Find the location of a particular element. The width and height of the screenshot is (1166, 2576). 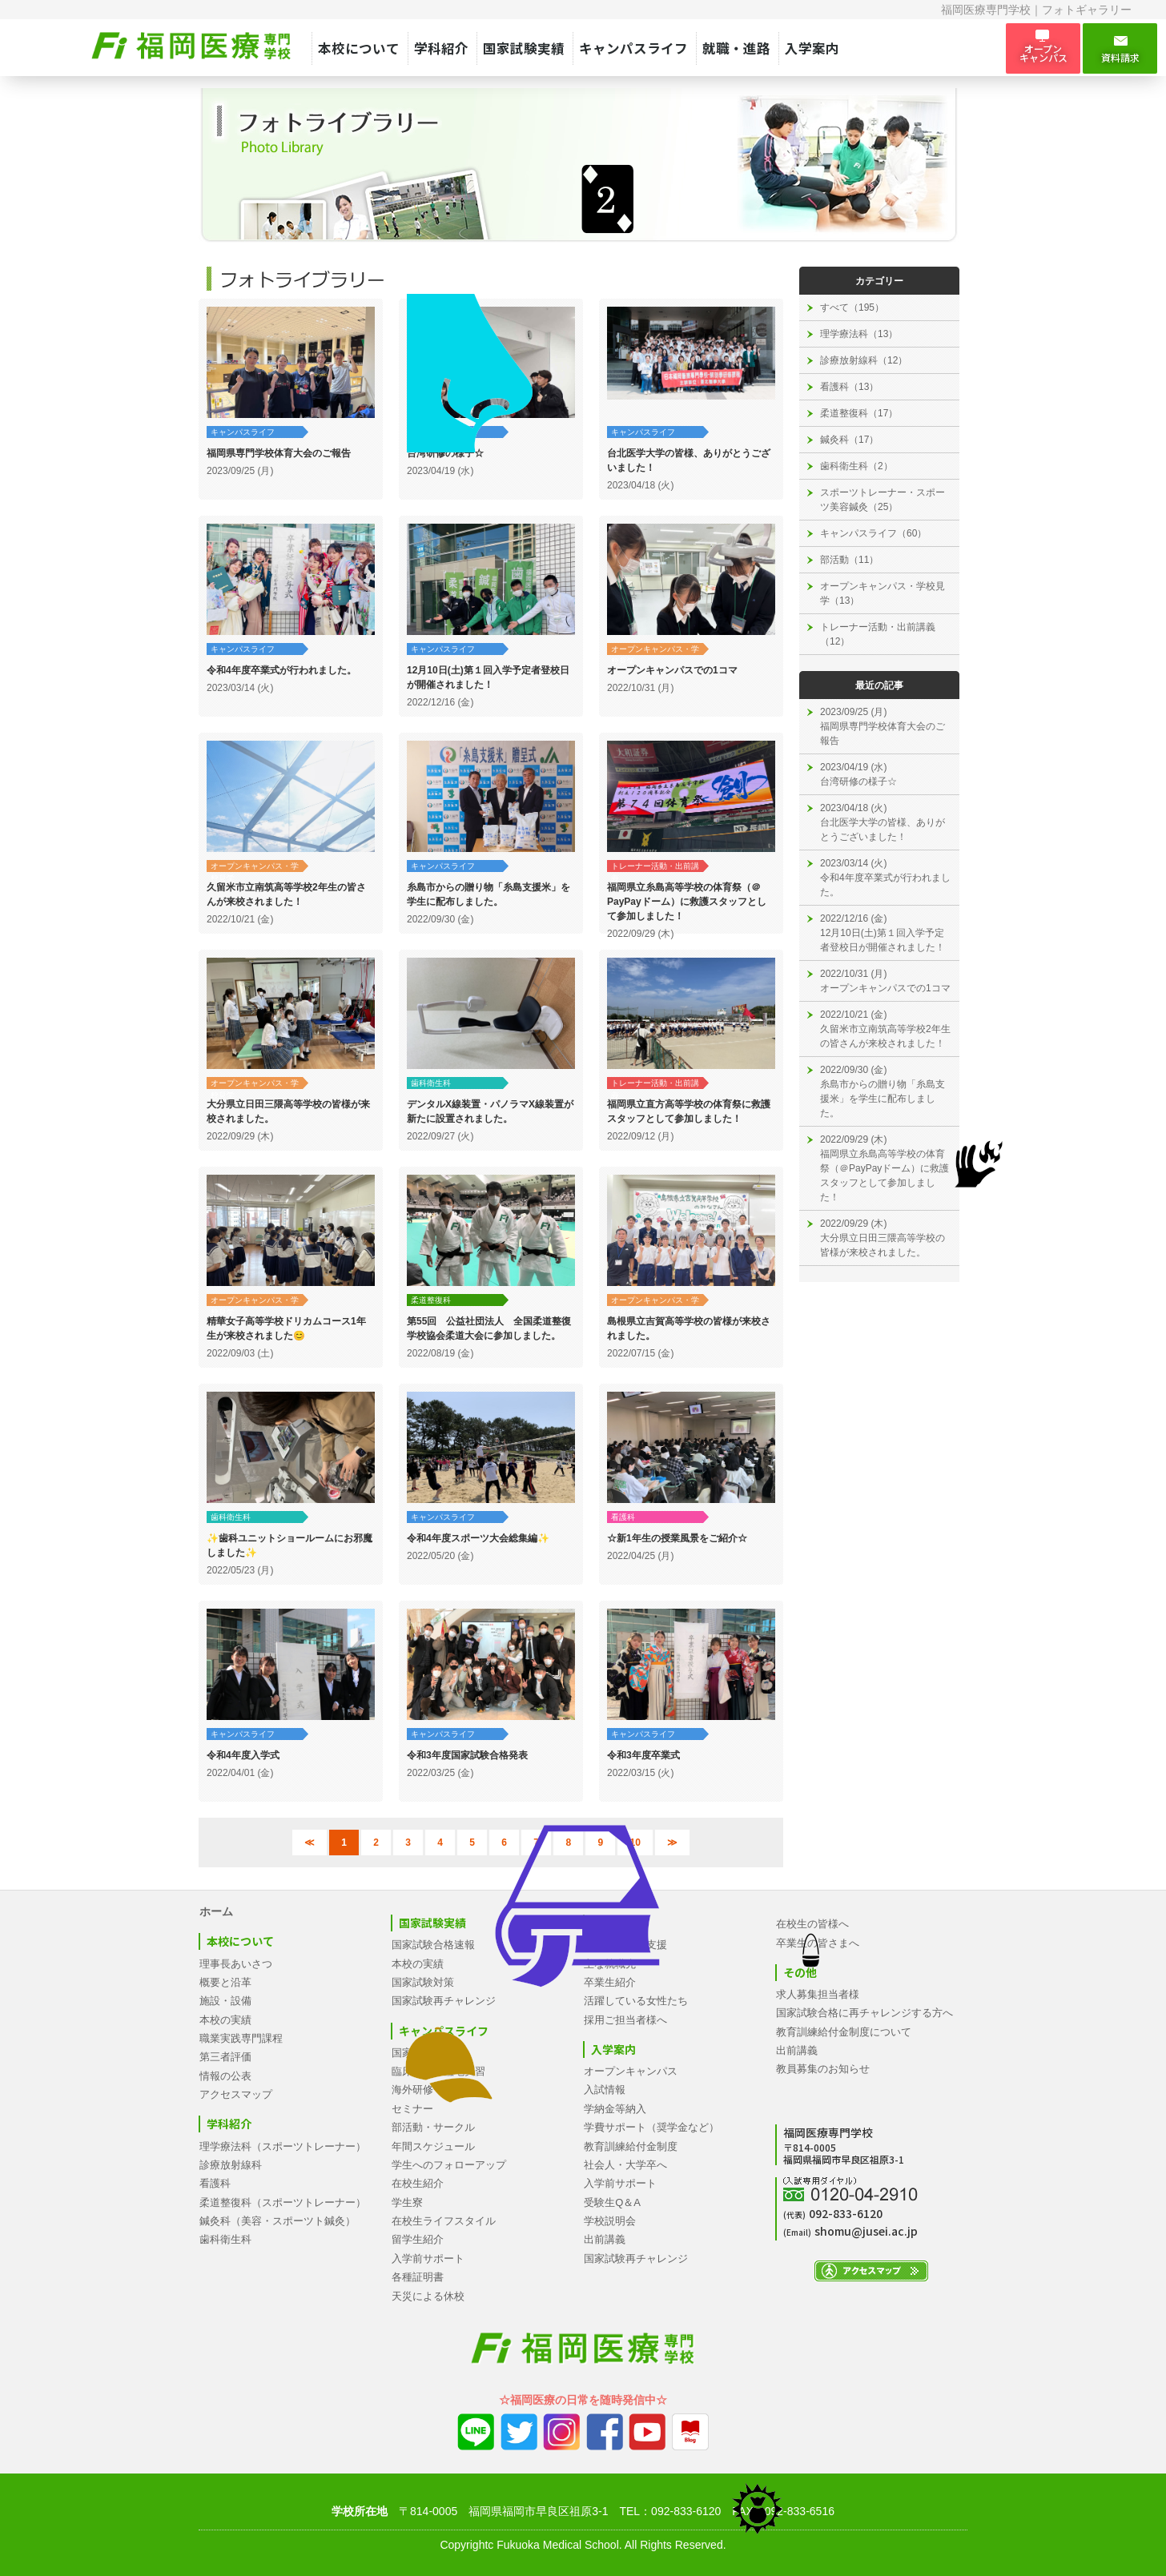

two of diamonds playing card is located at coordinates (607, 199).